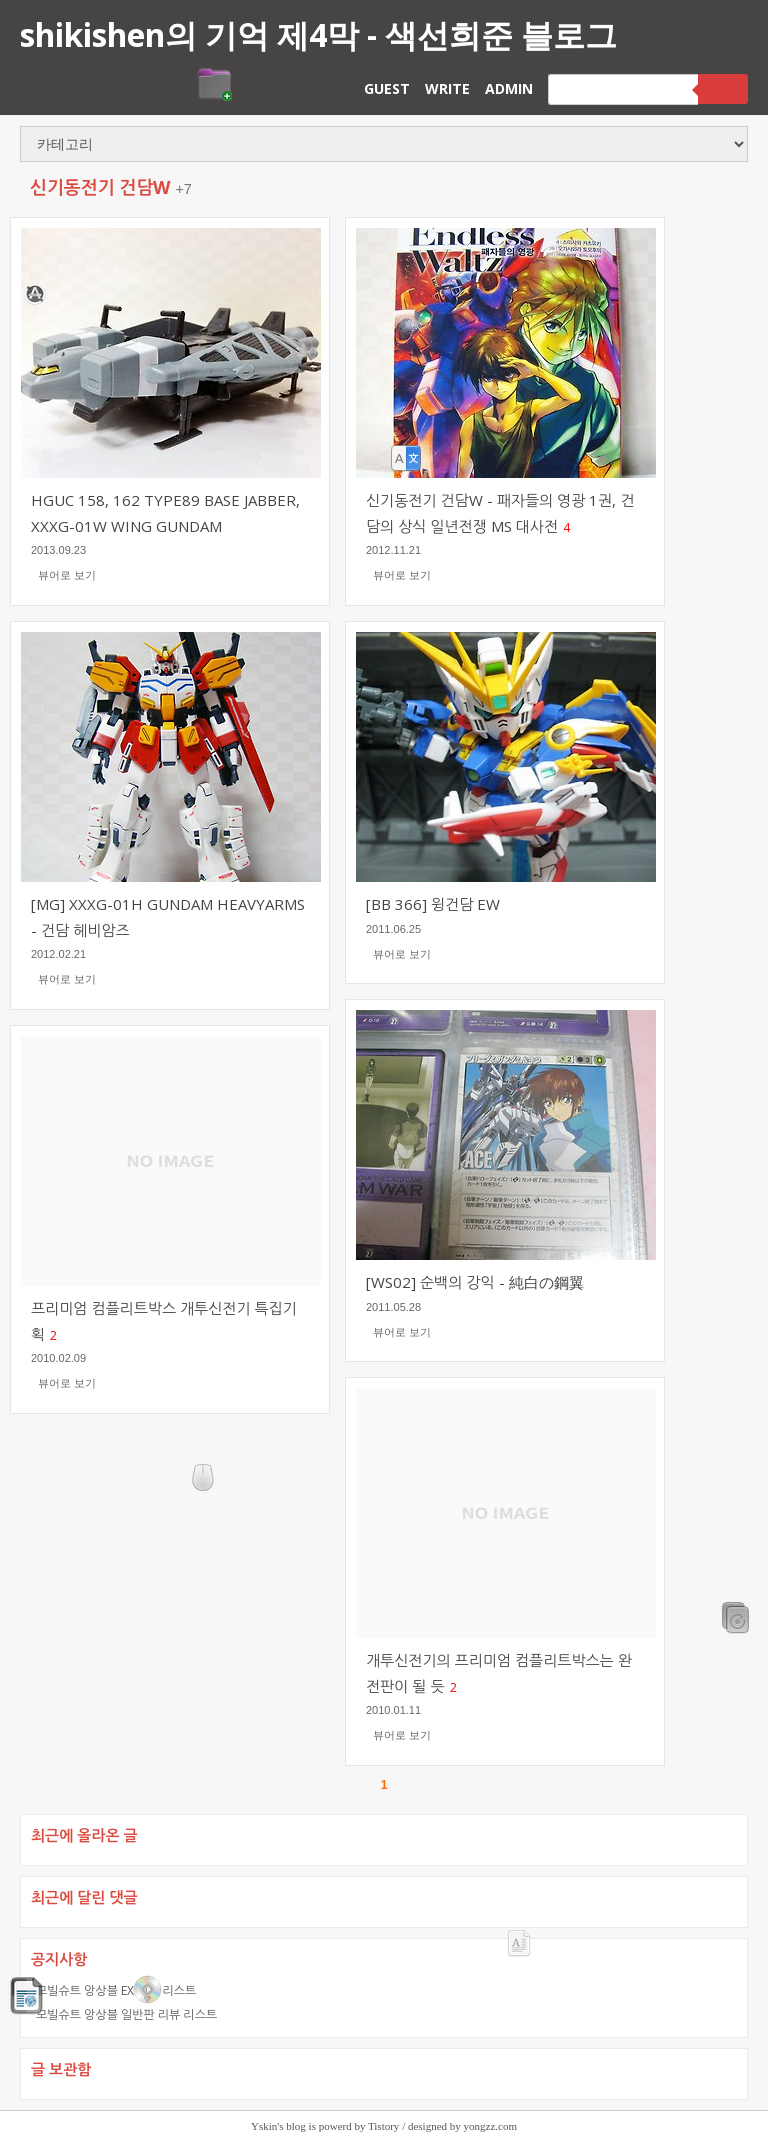  What do you see at coordinates (202, 1477) in the screenshot?
I see `mouse input device settings` at bounding box center [202, 1477].